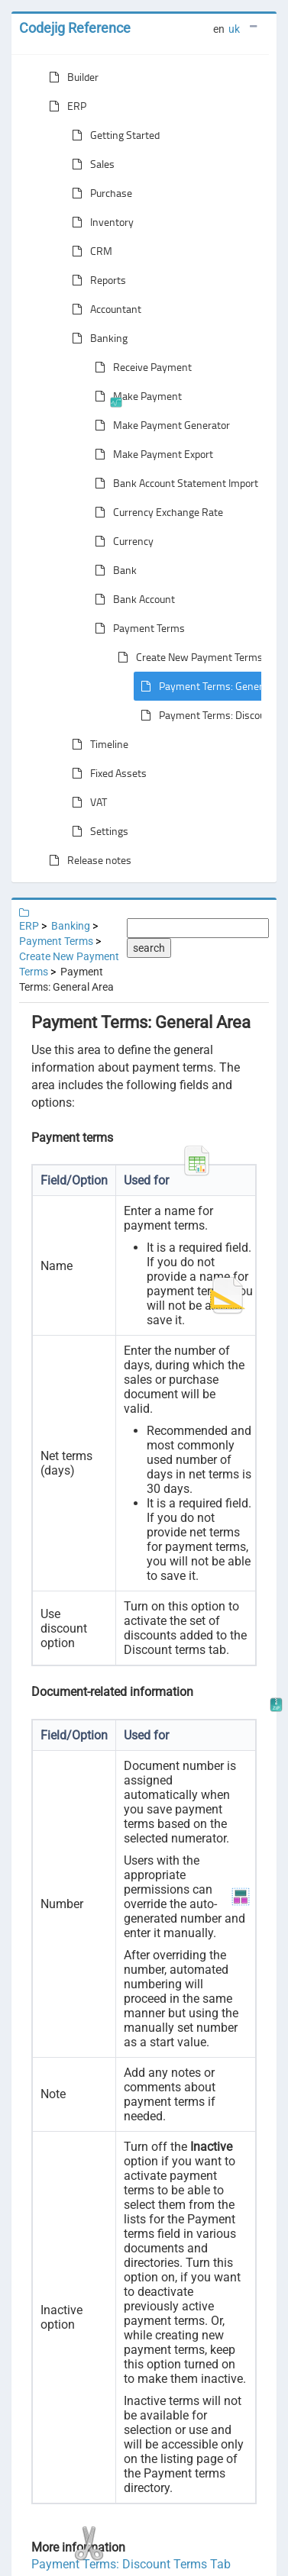 Image resolution: width=288 pixels, height=2576 pixels. I want to click on open a spreadsheet file, so click(196, 1160).